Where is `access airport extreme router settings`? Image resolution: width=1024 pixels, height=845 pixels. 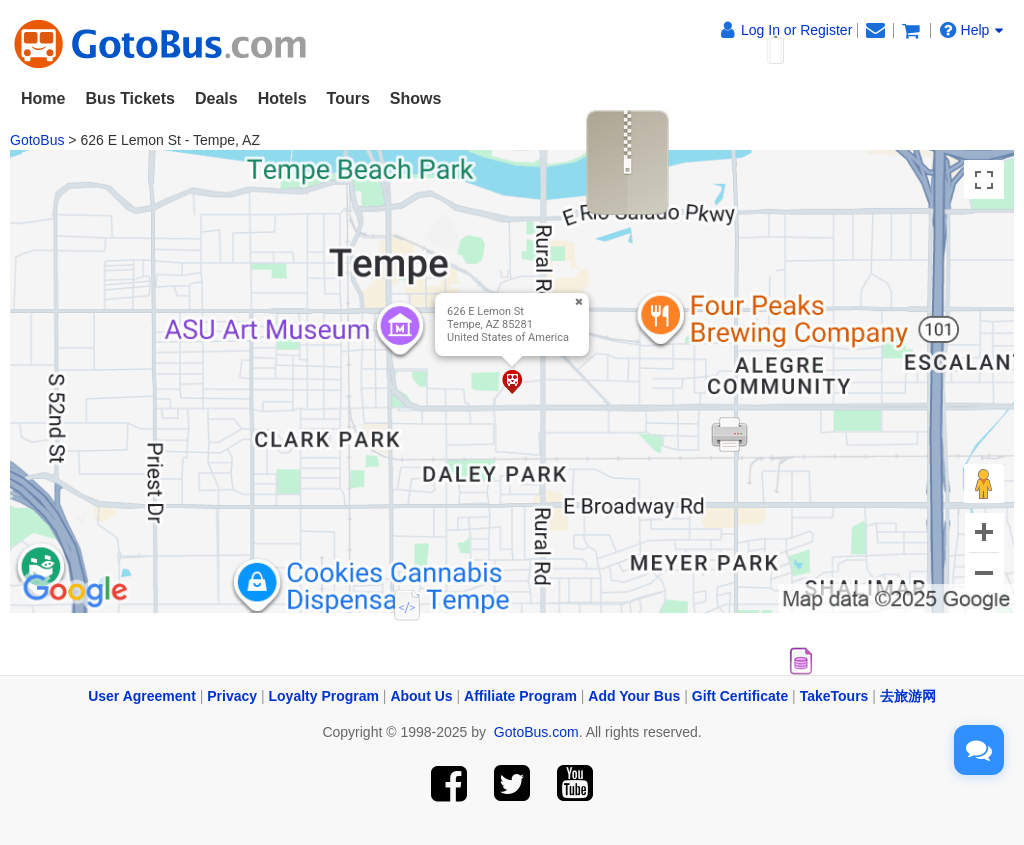 access airport extreme router settings is located at coordinates (776, 49).